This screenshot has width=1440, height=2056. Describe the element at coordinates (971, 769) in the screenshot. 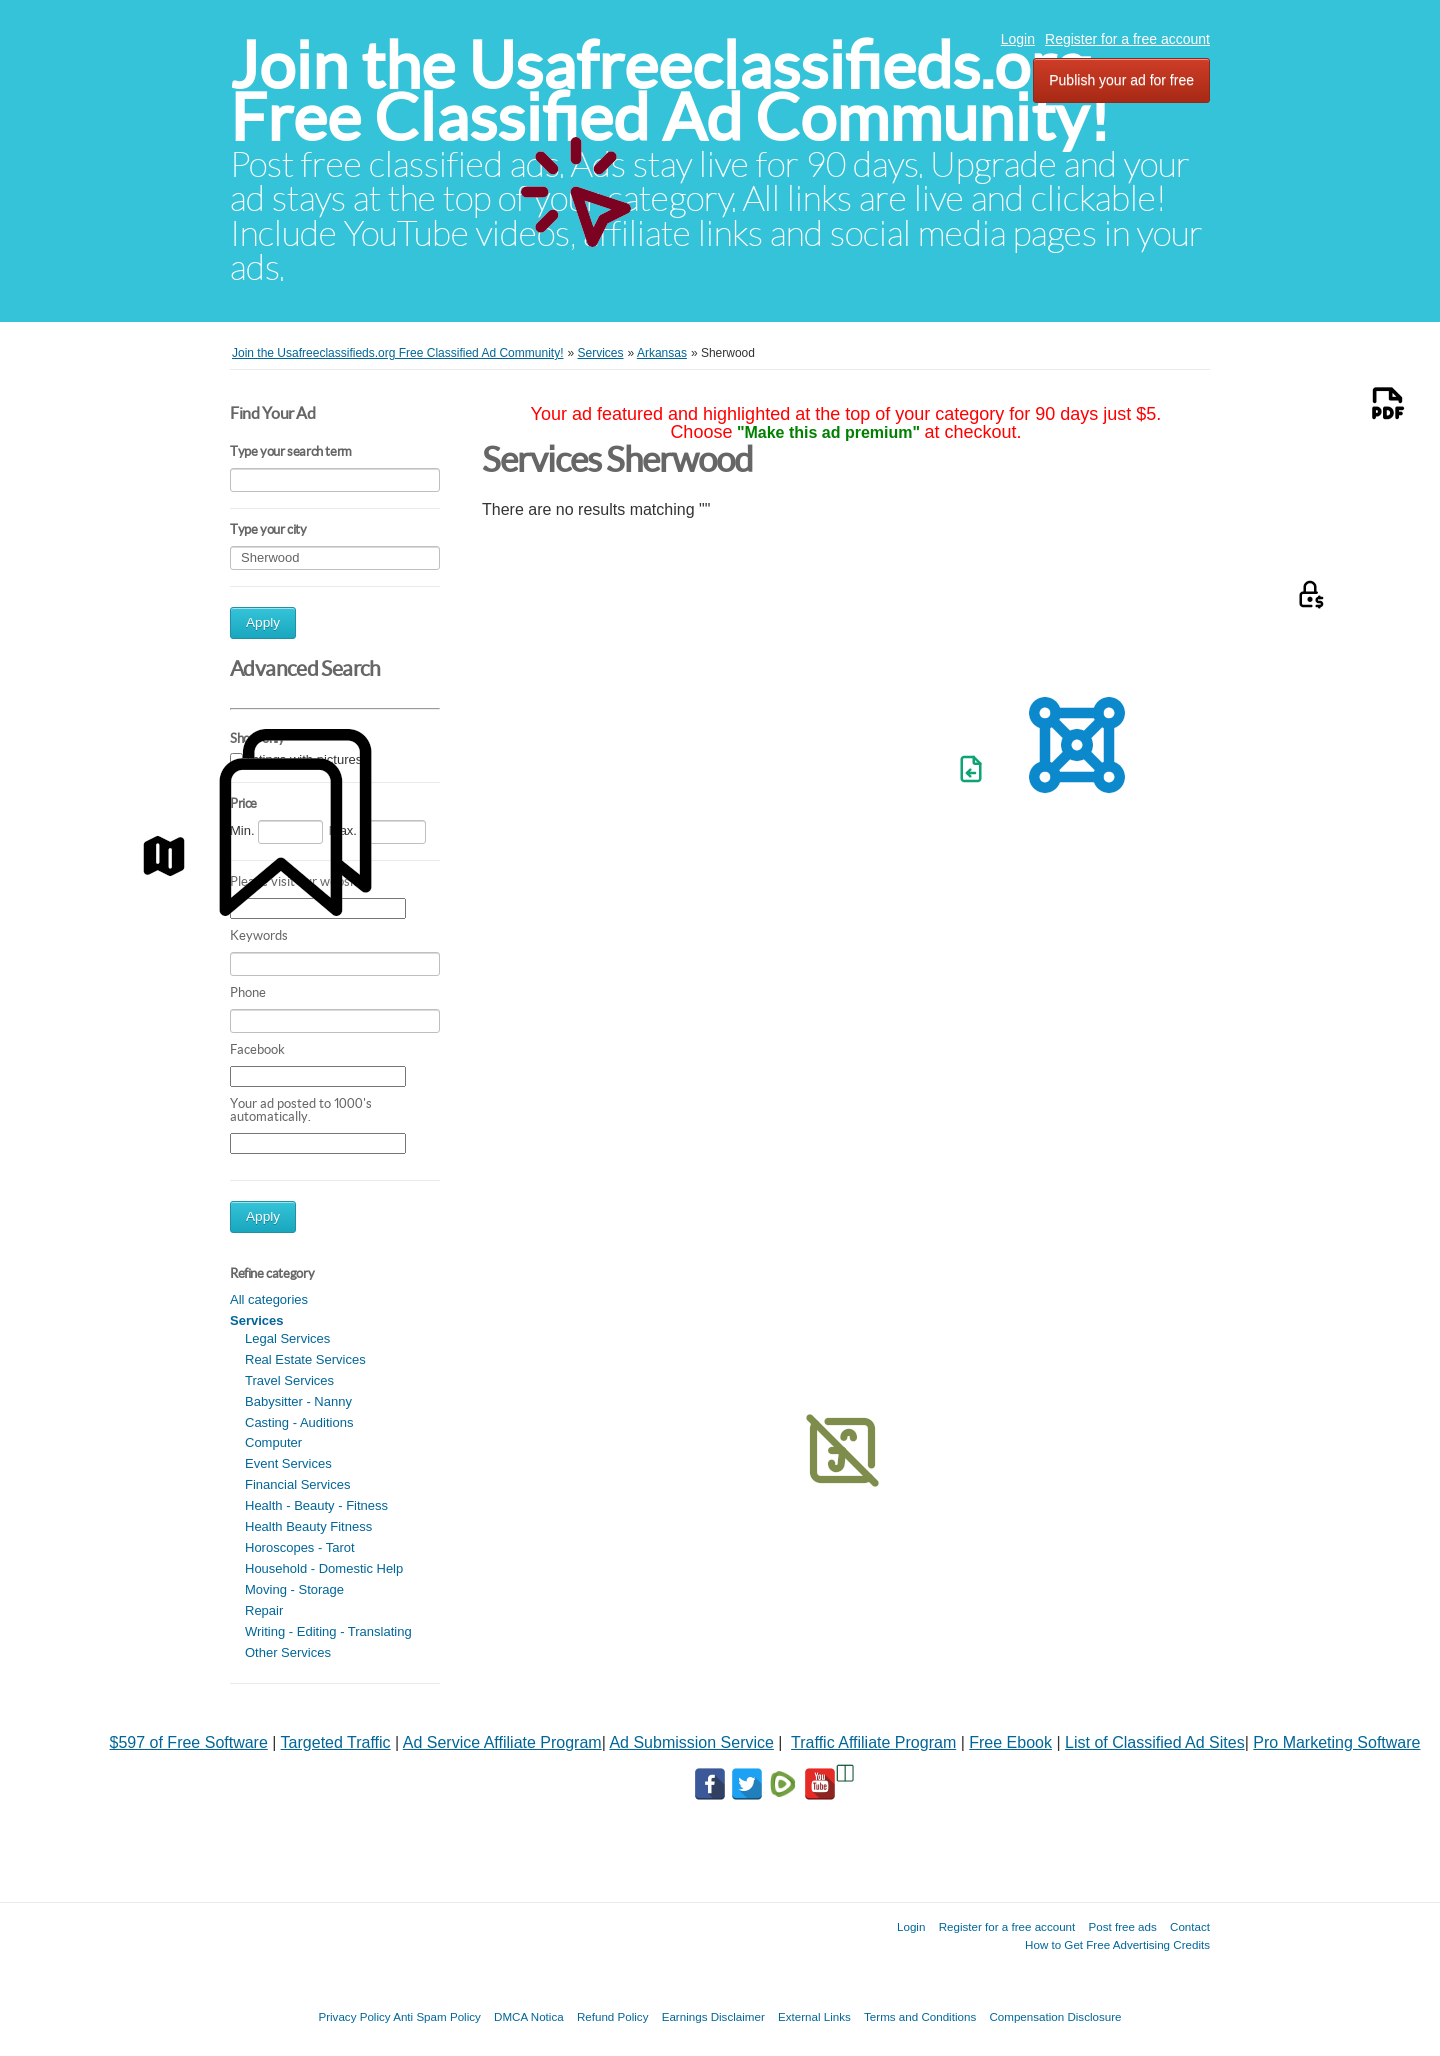

I see `import a file from another location` at that location.